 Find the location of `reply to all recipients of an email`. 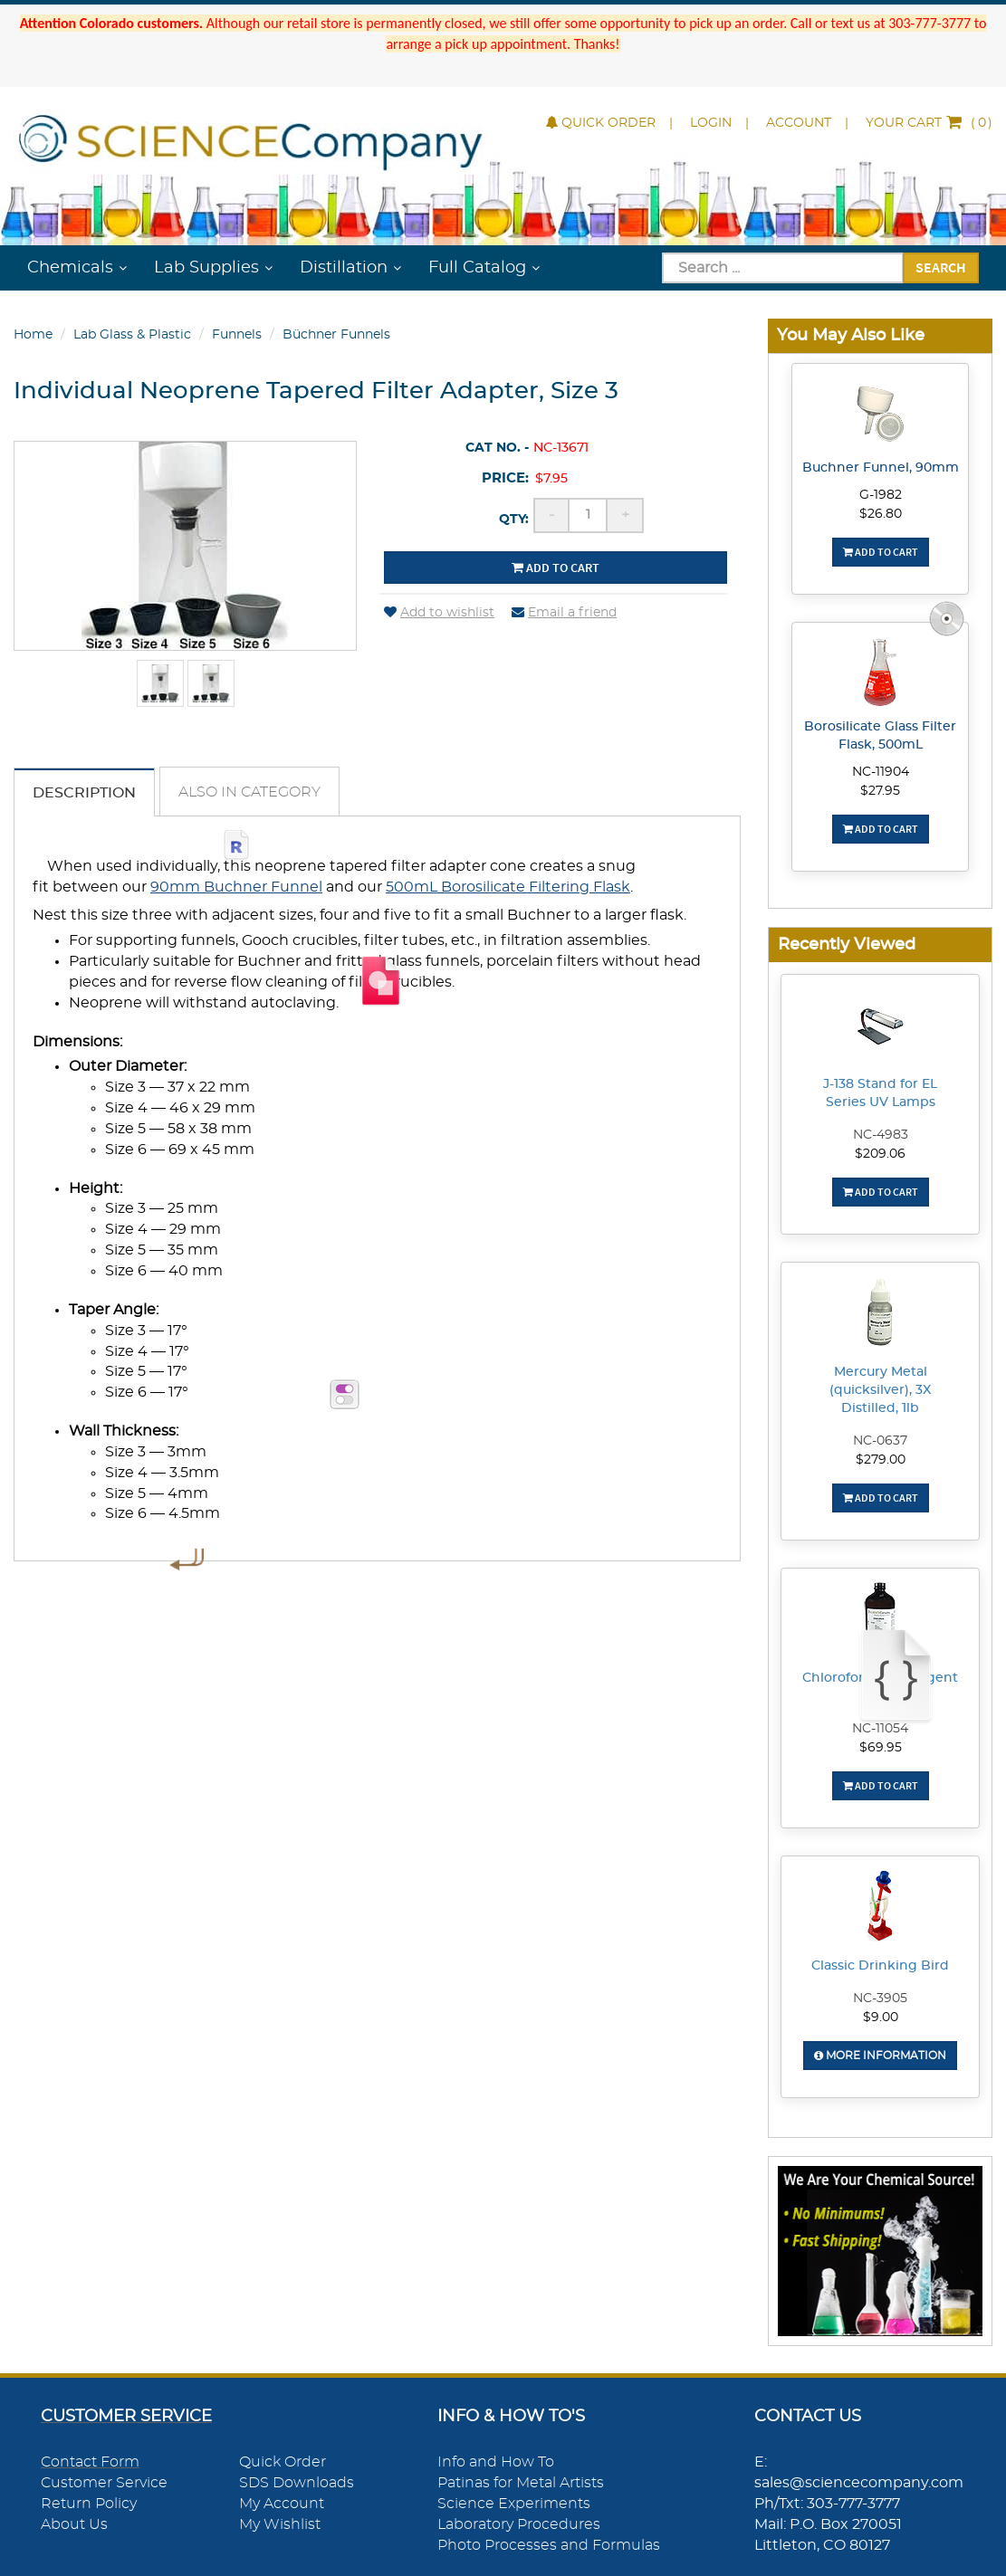

reply to all recipients of an email is located at coordinates (186, 1557).